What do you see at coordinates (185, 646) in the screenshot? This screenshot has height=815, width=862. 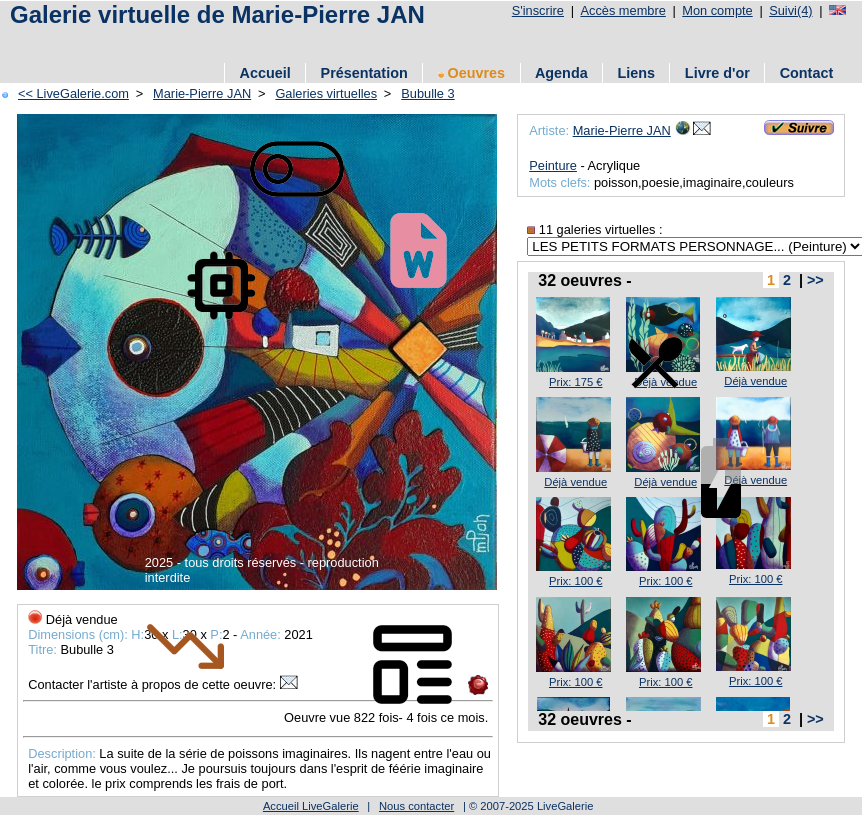 I see `indicates a downward trend or declining metrics` at bounding box center [185, 646].